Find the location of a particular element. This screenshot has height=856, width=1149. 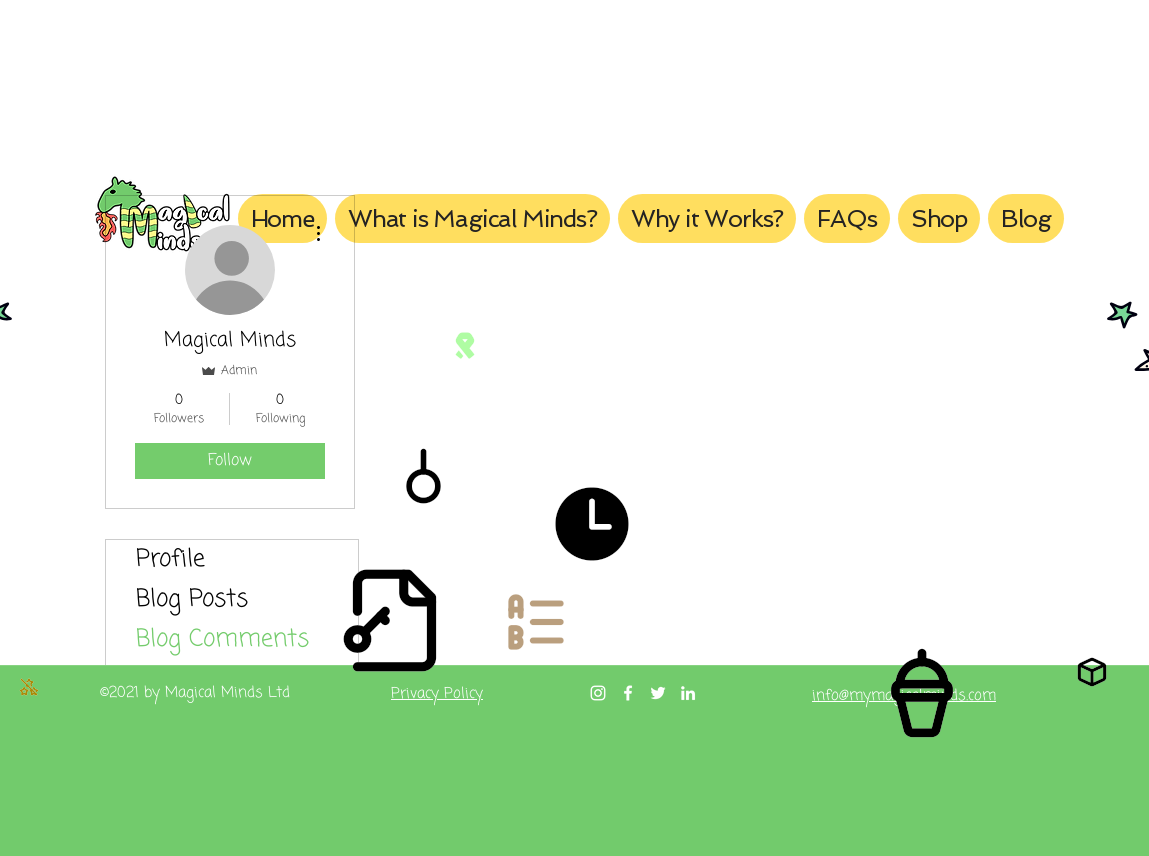

browse smoothie or milkshake options is located at coordinates (922, 693).